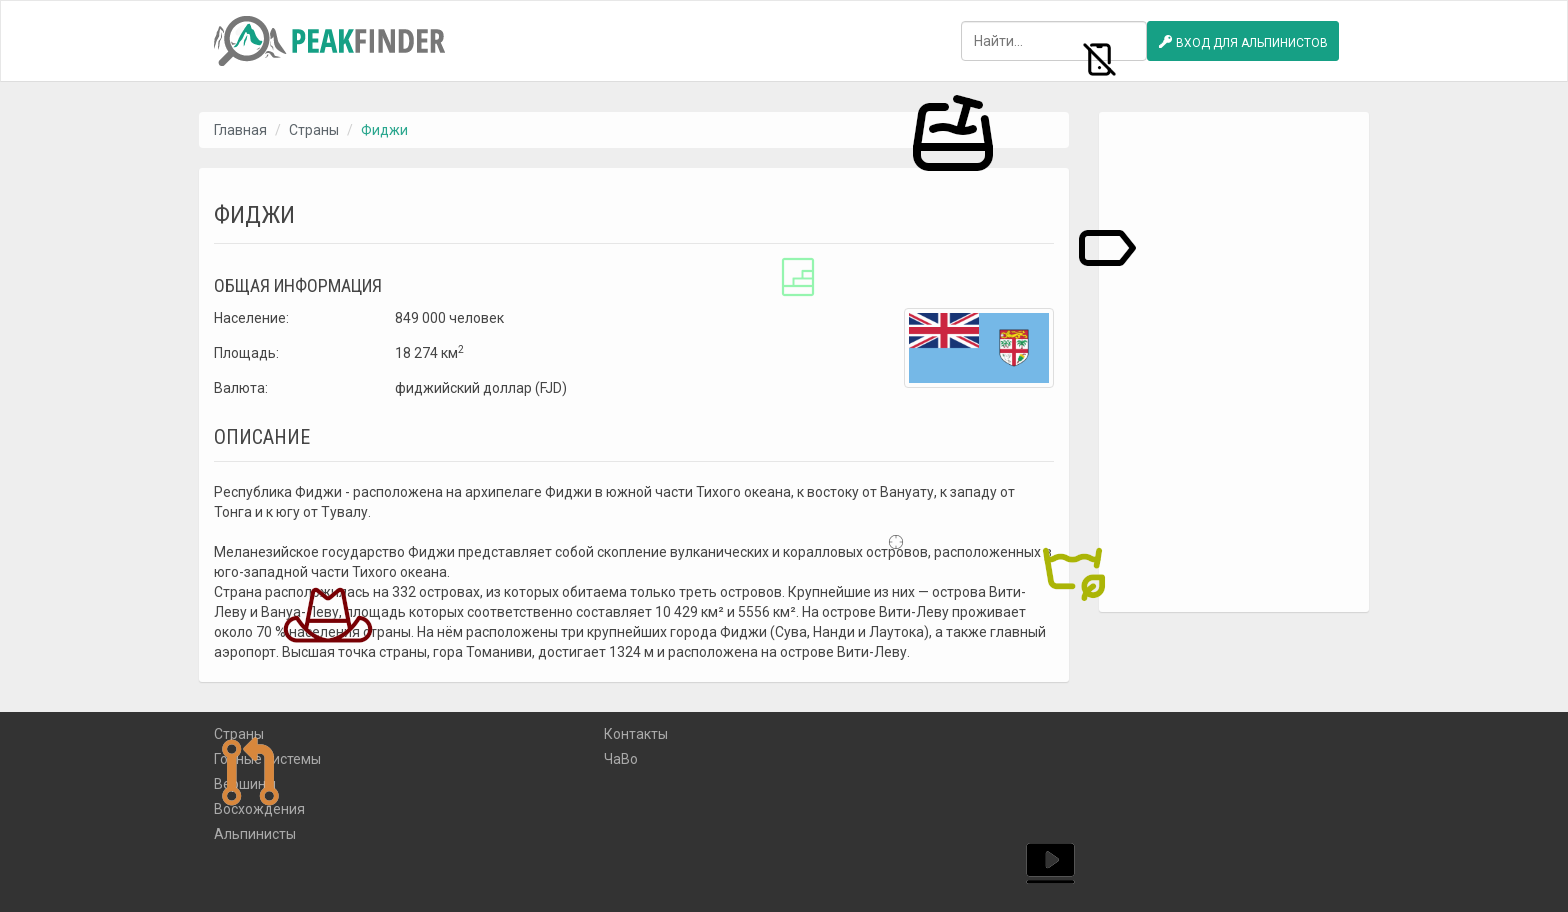 Image resolution: width=1568 pixels, height=912 pixels. I want to click on disable mobile device, so click(1099, 59).